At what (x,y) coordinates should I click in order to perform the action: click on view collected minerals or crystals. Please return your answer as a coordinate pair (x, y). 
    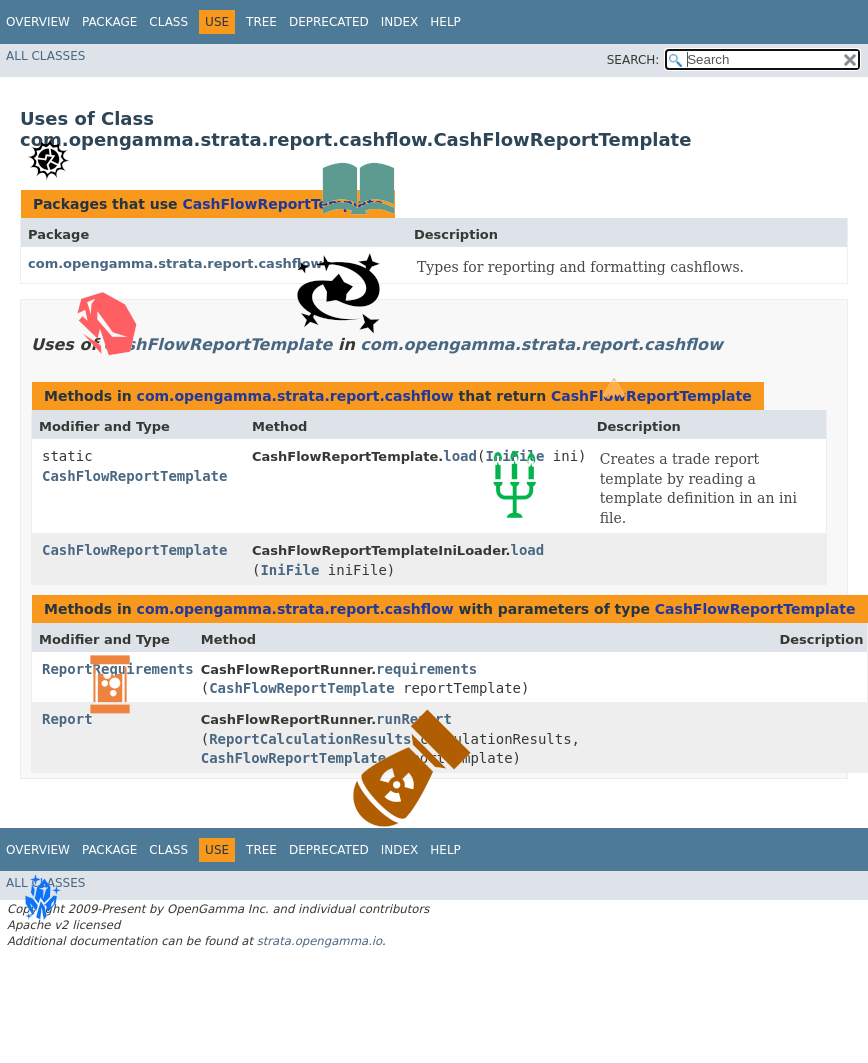
    Looking at the image, I should click on (43, 897).